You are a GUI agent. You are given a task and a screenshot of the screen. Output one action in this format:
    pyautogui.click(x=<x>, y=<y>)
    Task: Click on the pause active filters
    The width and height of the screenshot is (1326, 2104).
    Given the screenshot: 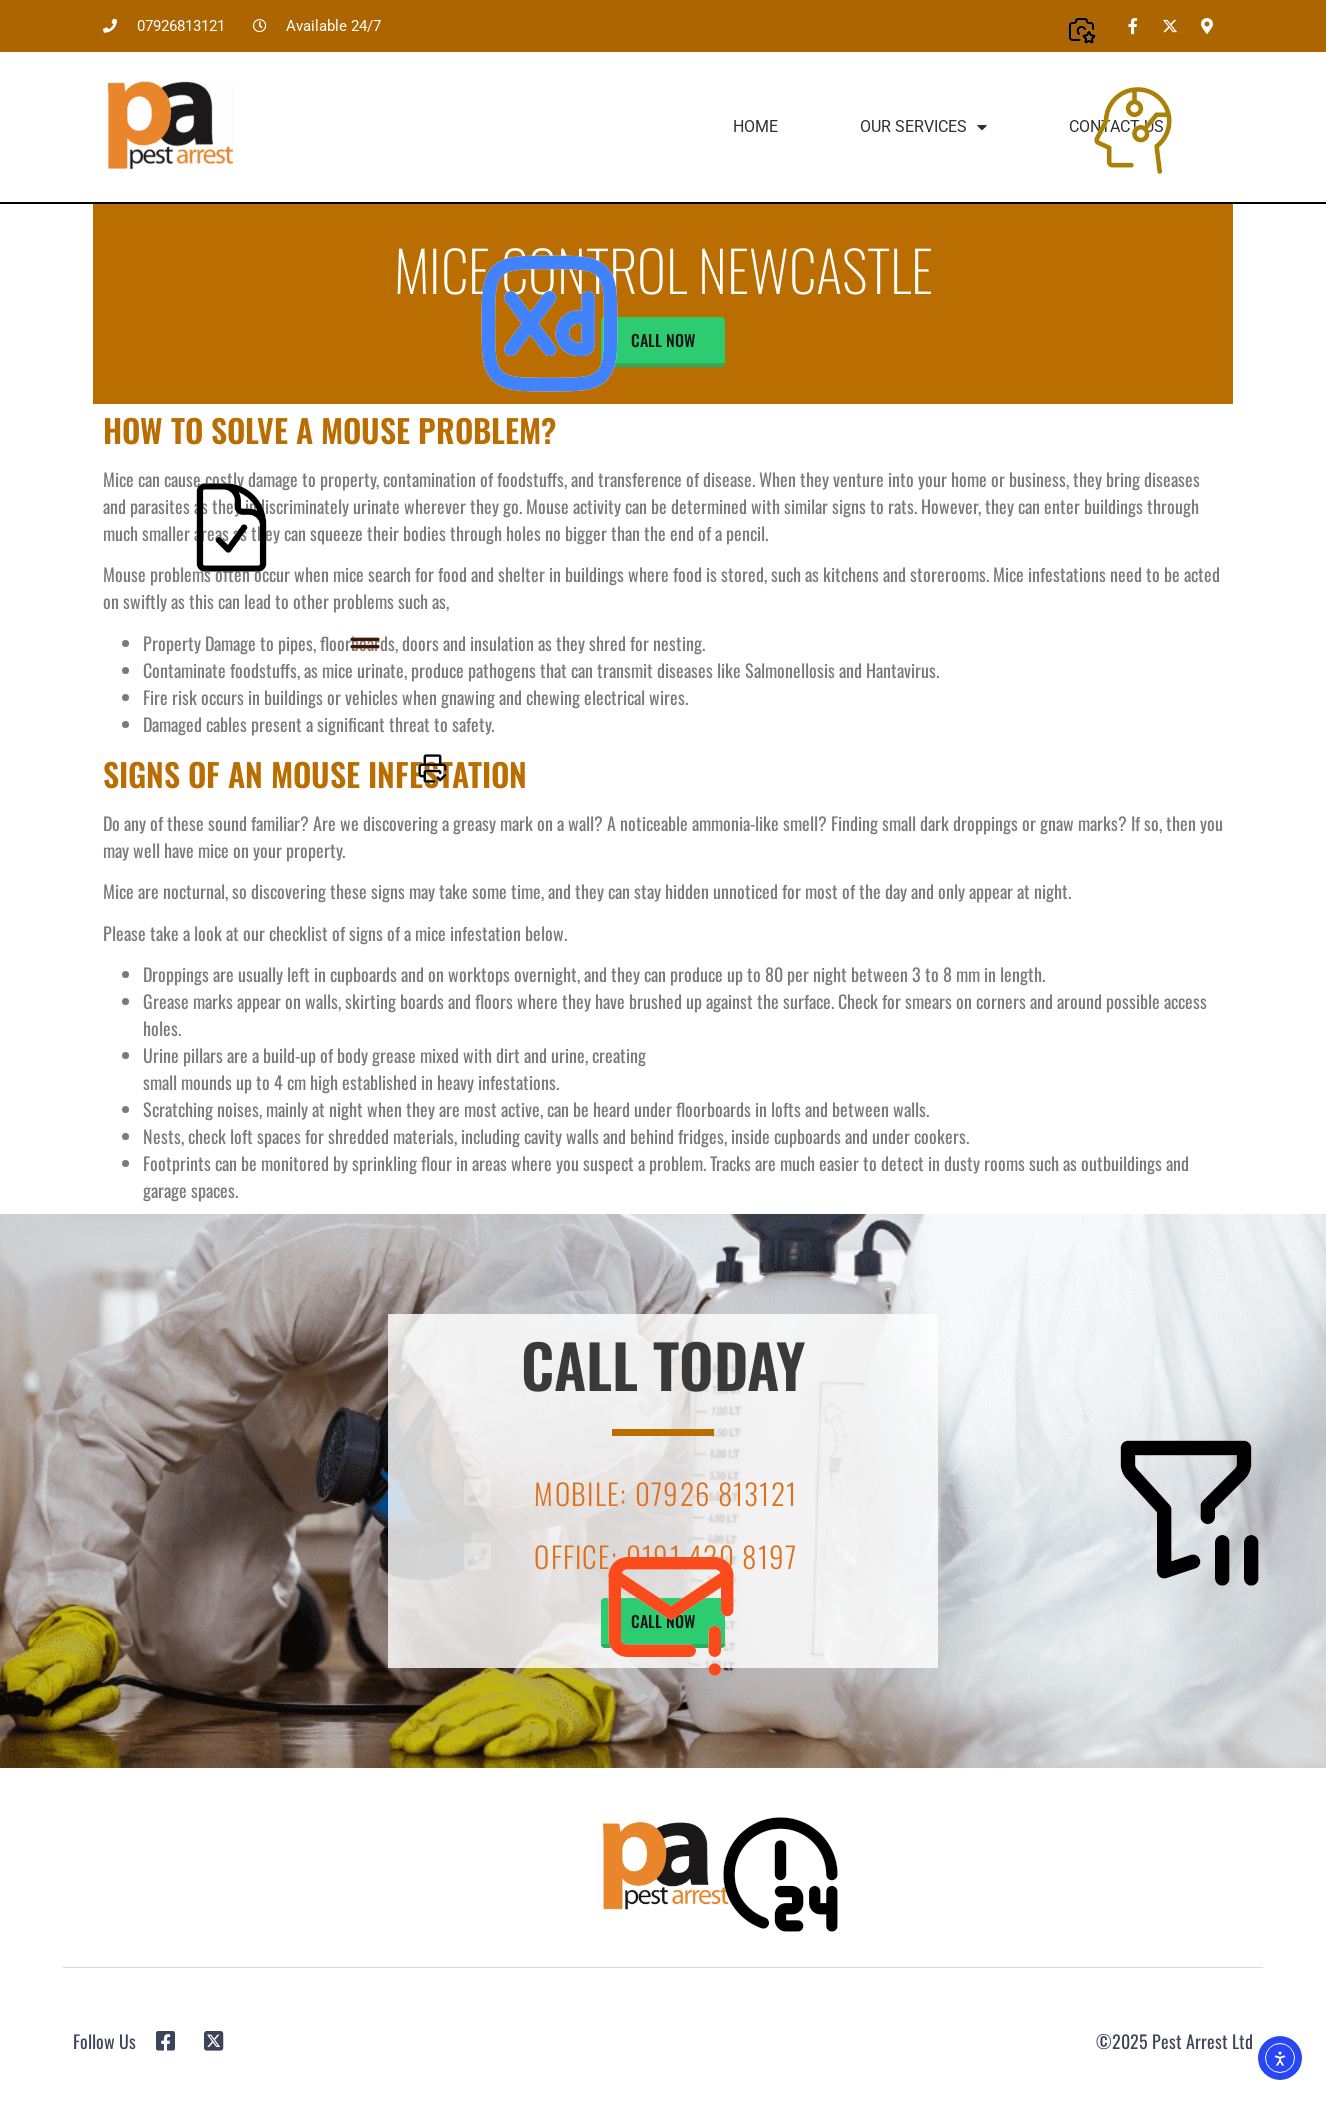 What is the action you would take?
    pyautogui.click(x=1186, y=1506)
    